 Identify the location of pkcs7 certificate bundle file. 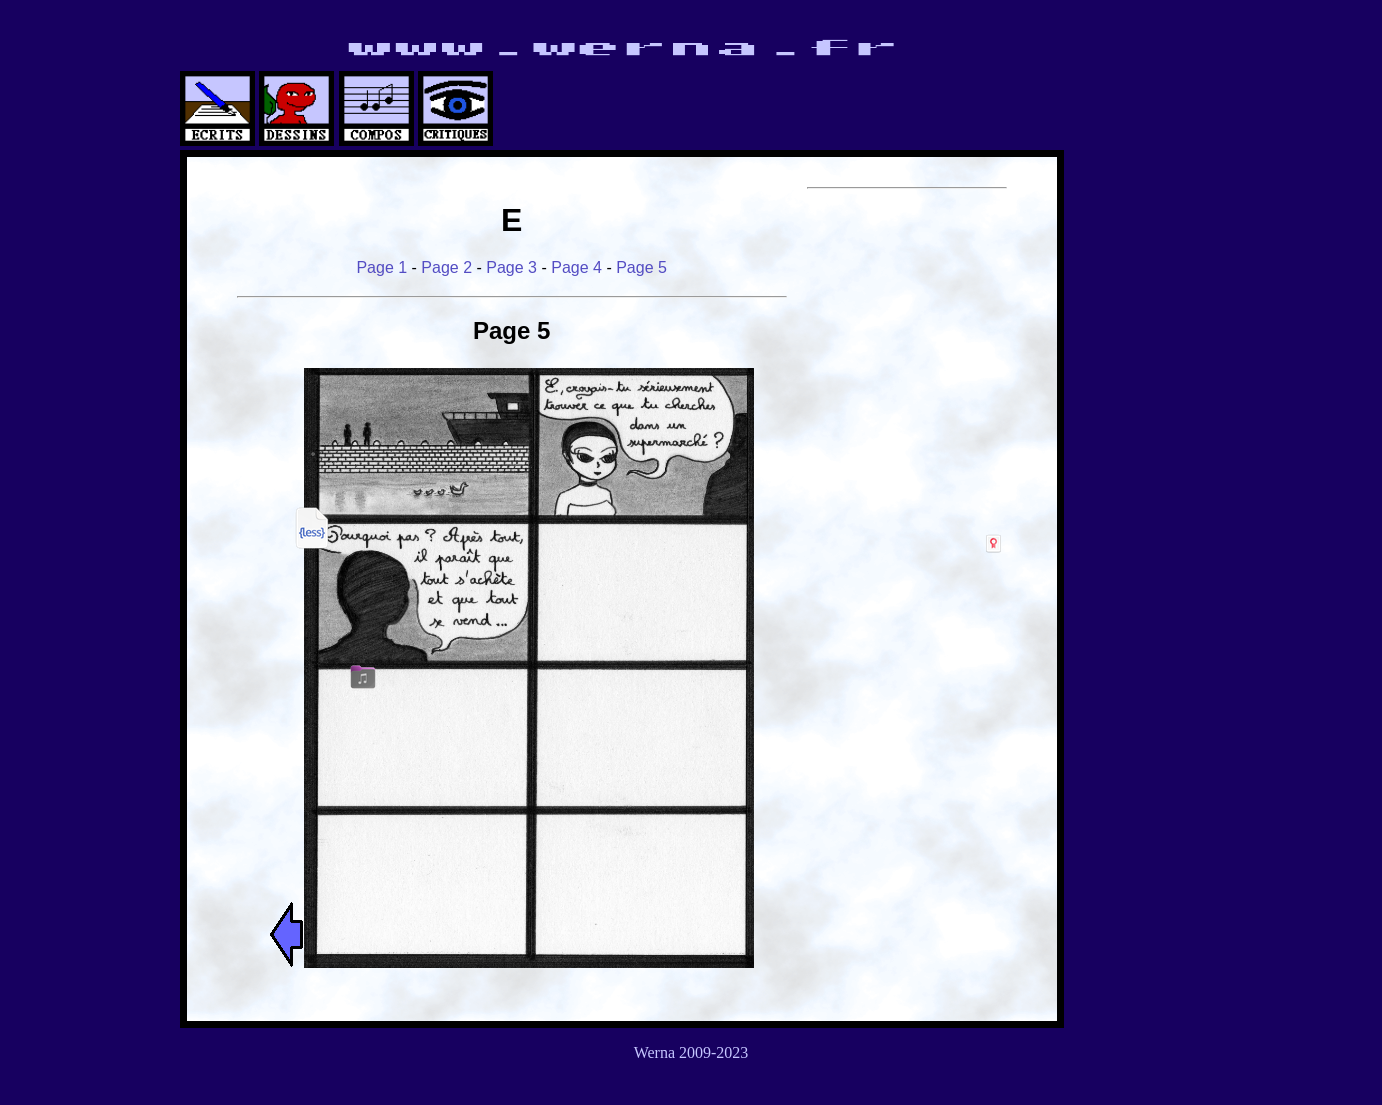
(993, 543).